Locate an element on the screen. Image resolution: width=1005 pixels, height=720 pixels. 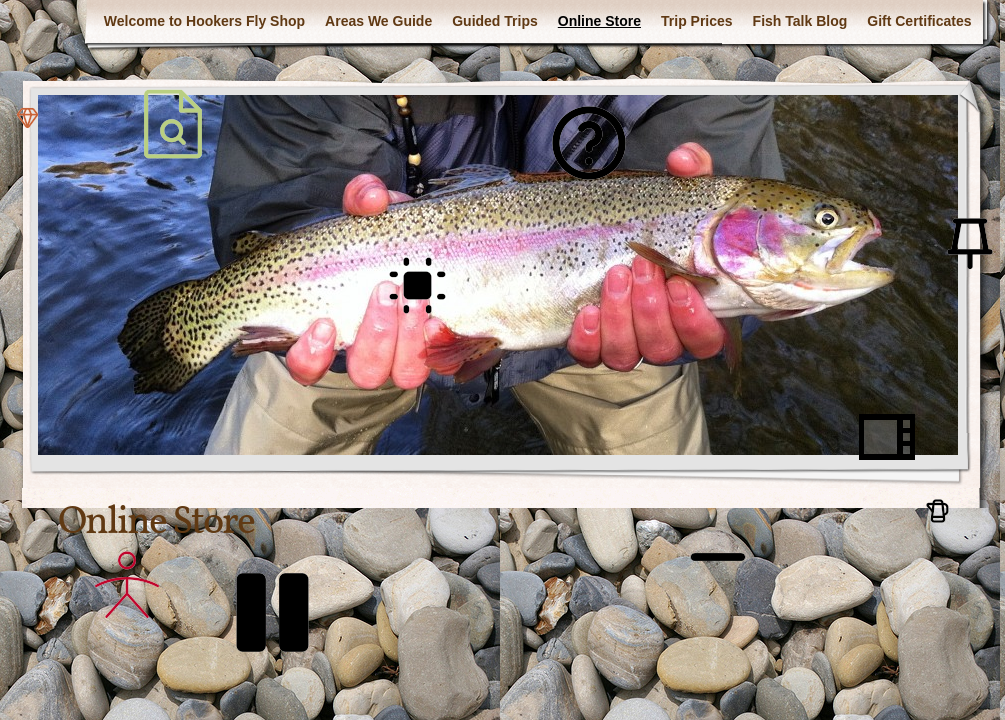
pin an item to keep it visible is located at coordinates (970, 241).